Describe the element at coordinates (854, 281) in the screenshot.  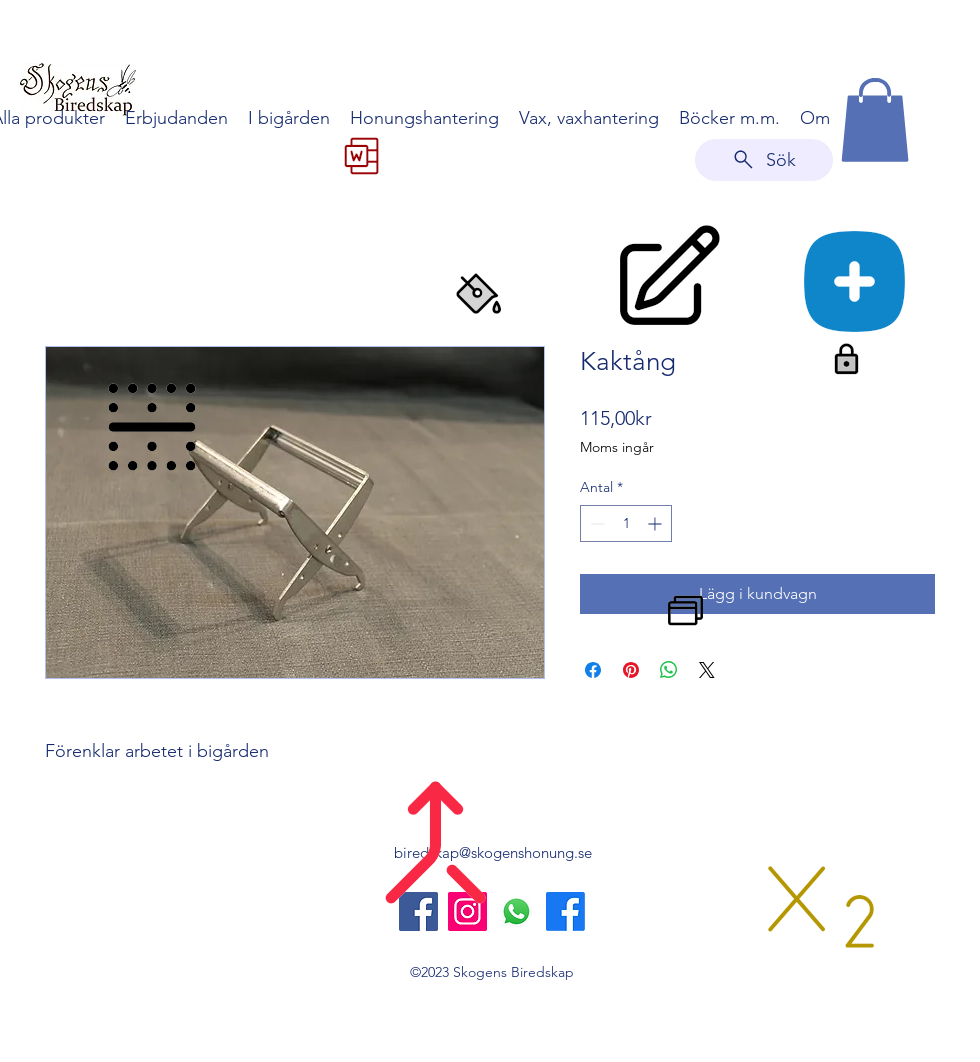
I see `add a new item` at that location.